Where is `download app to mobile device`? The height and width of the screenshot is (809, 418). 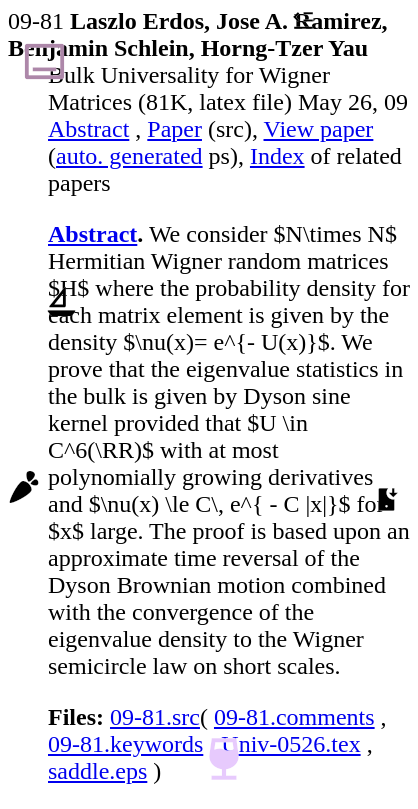
download app to mobile device is located at coordinates (386, 499).